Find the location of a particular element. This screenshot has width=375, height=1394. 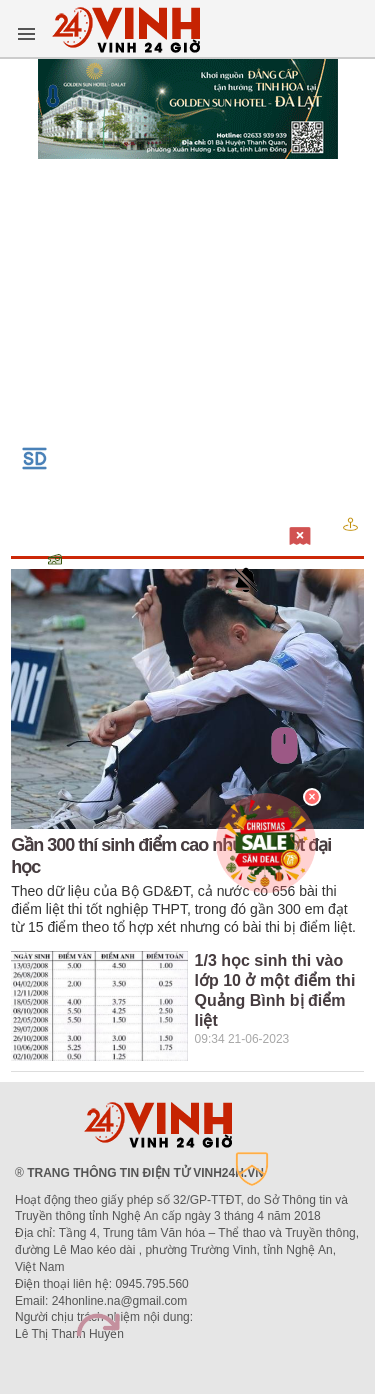

browse dairy or cheese products is located at coordinates (55, 560).